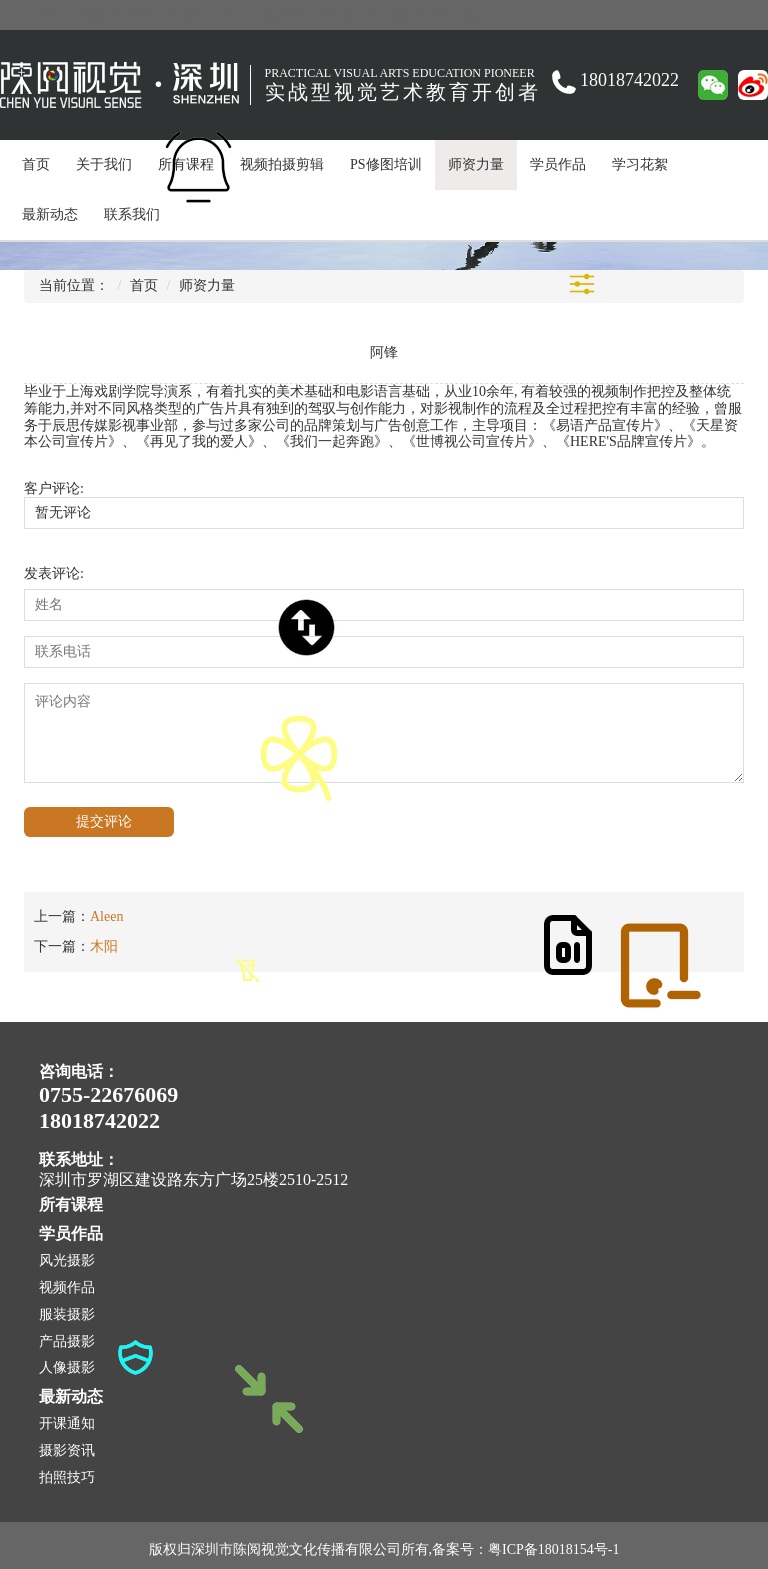  I want to click on minimize or reduce window size, so click(269, 1399).